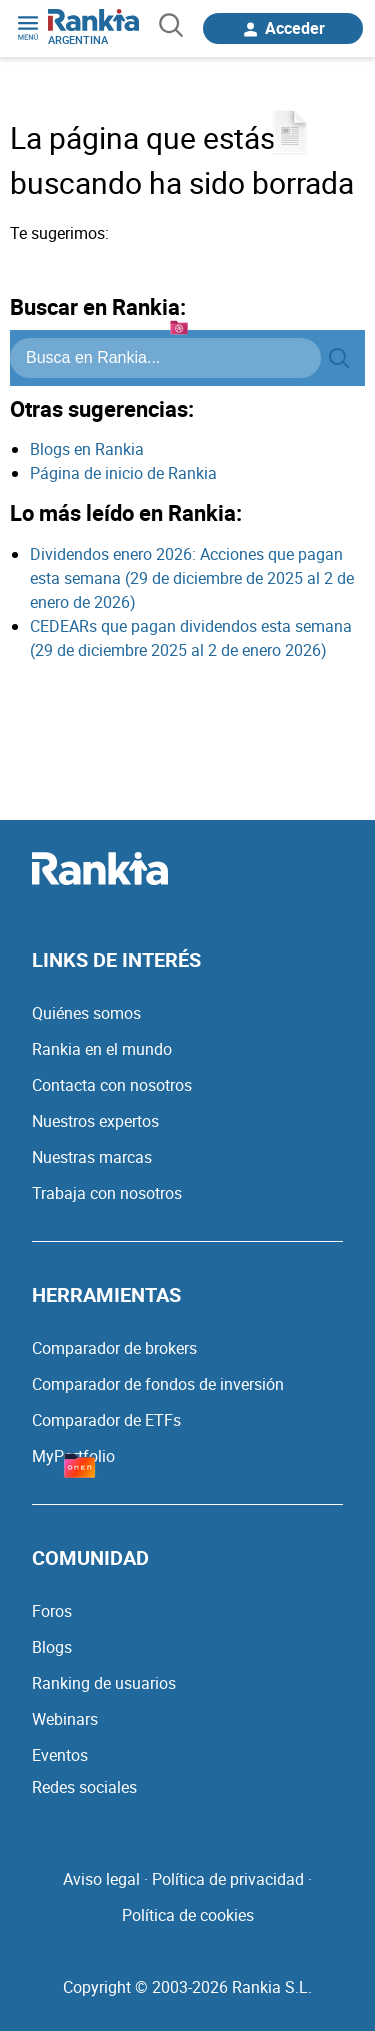  Describe the element at coordinates (290, 133) in the screenshot. I see `a generic document or text file` at that location.